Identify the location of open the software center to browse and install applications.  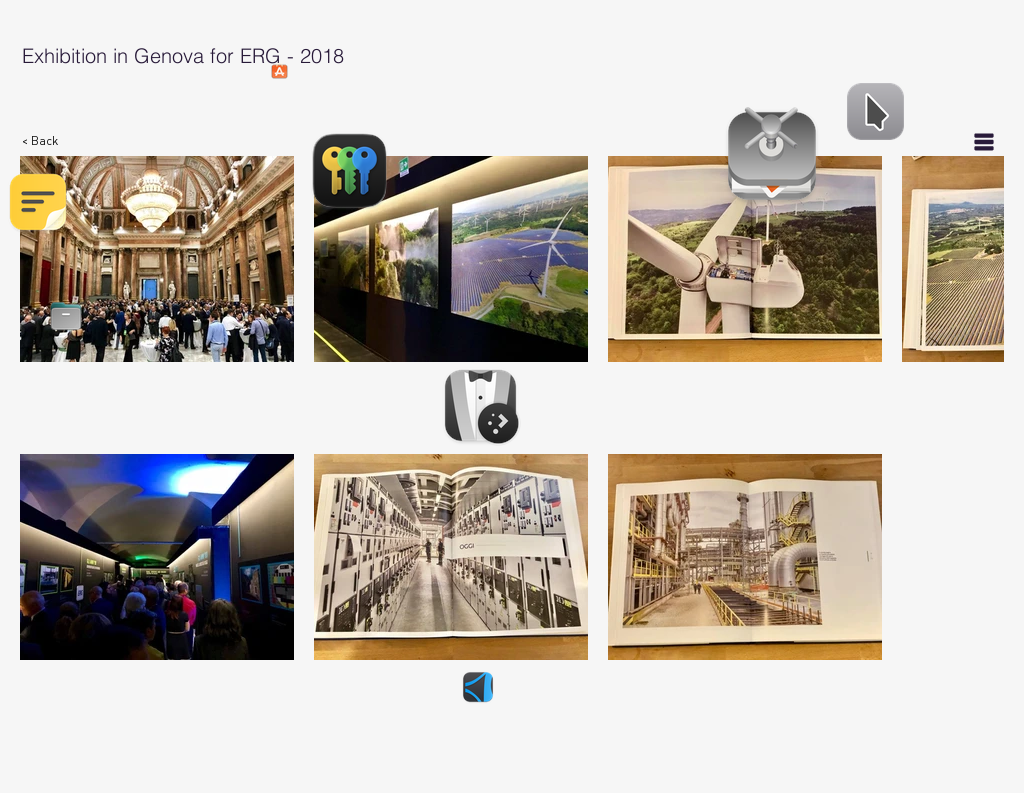
(279, 71).